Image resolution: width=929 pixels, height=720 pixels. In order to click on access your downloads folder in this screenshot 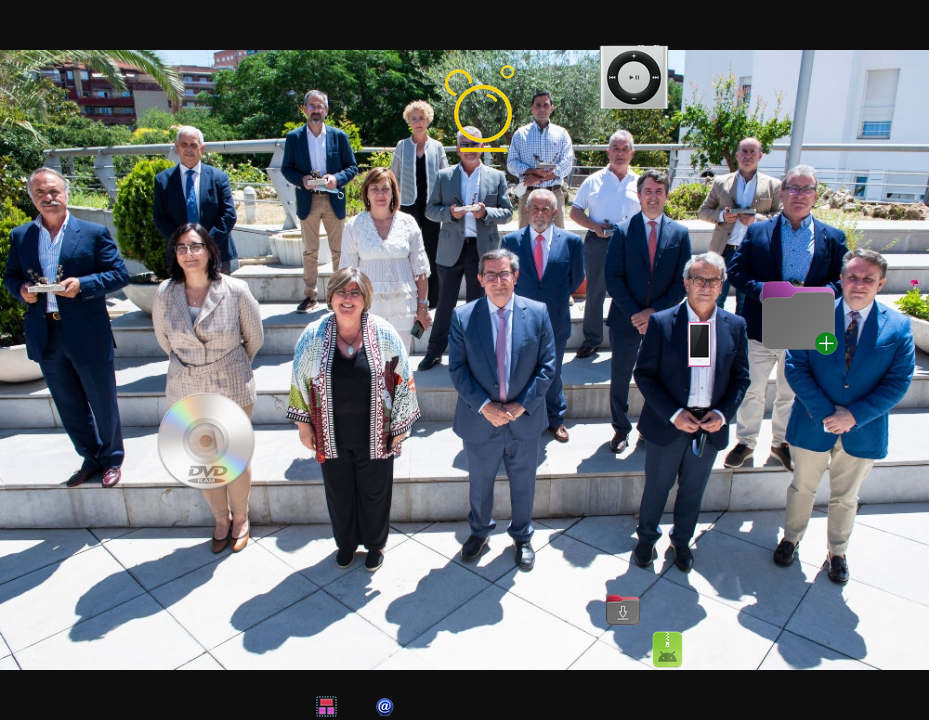, I will do `click(623, 609)`.